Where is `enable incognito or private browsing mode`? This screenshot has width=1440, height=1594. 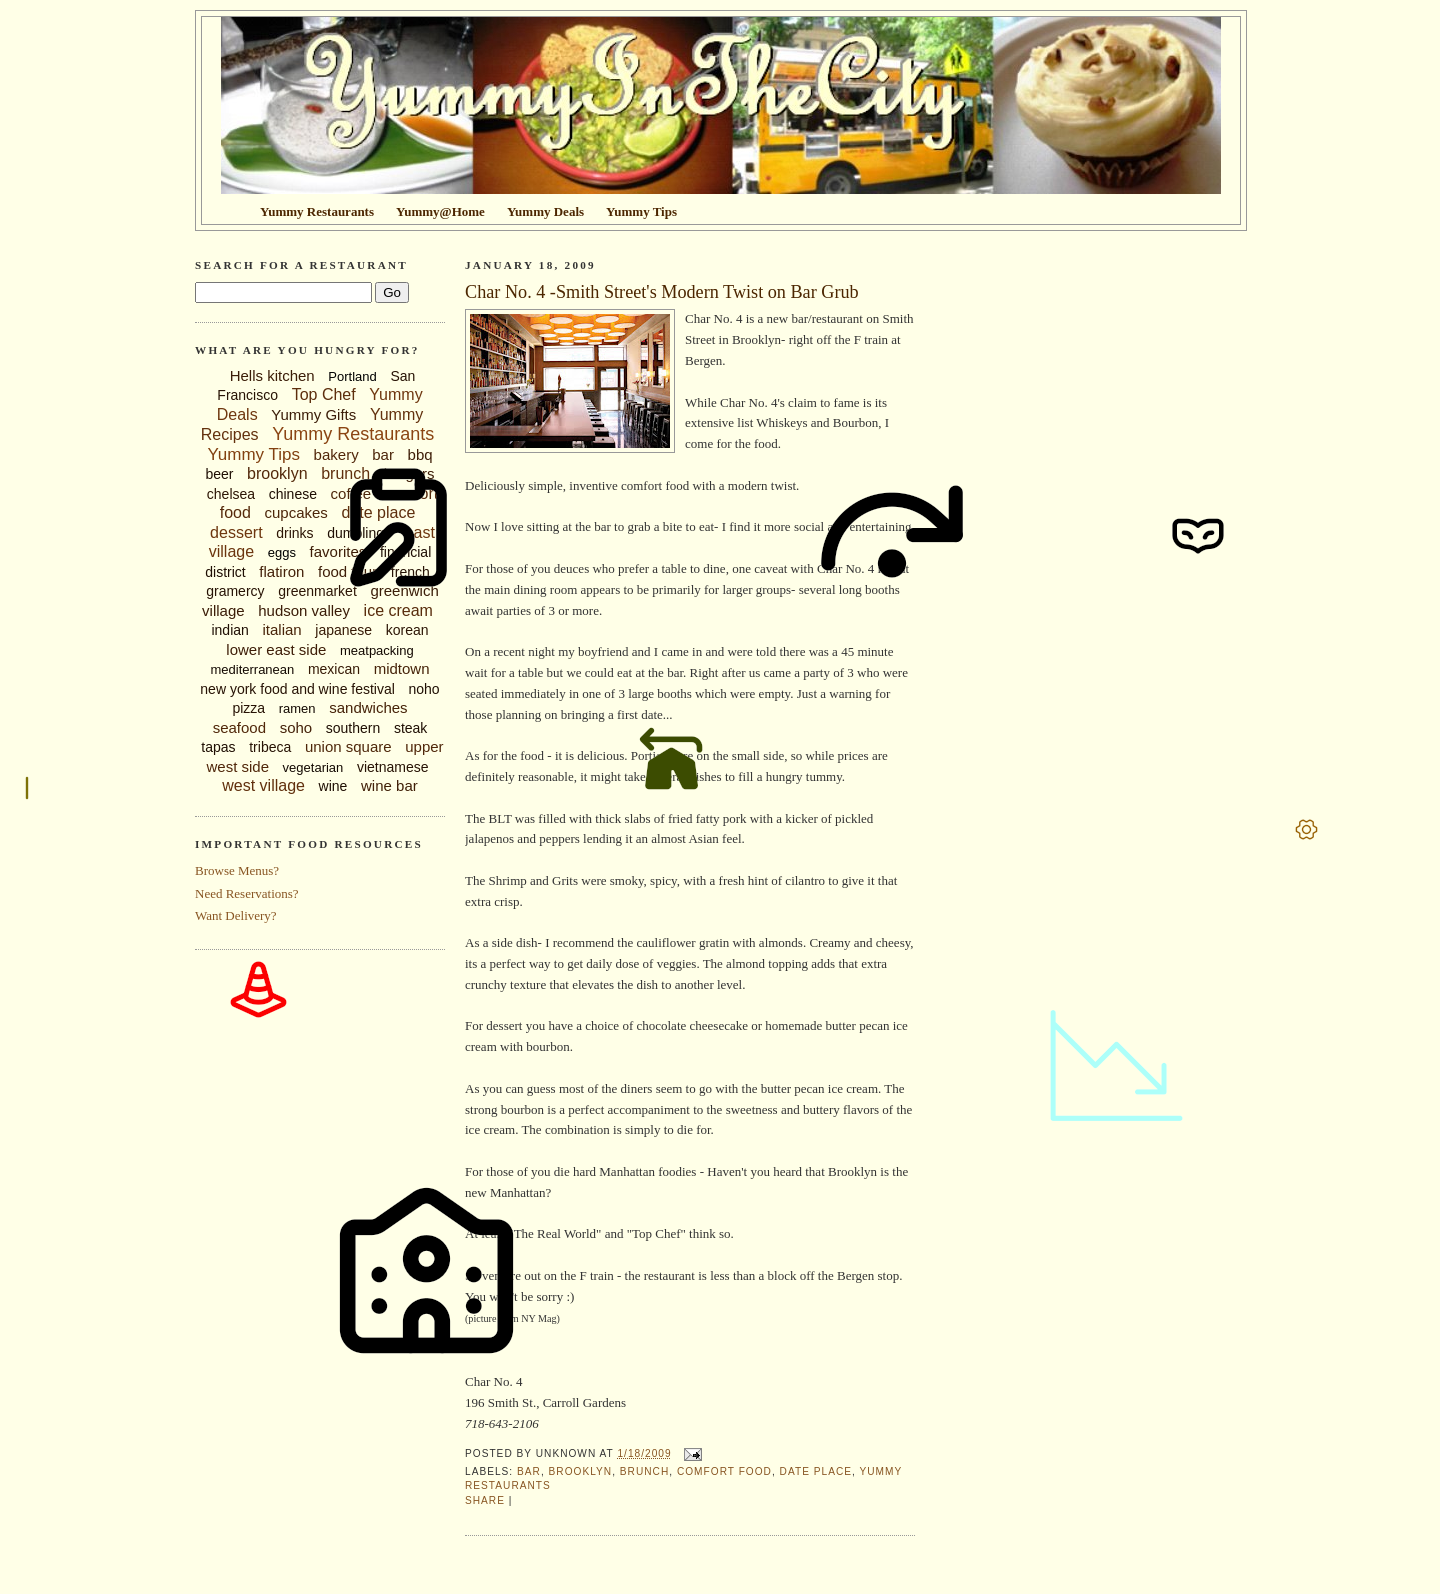
enable incognito or private browsing mode is located at coordinates (1198, 535).